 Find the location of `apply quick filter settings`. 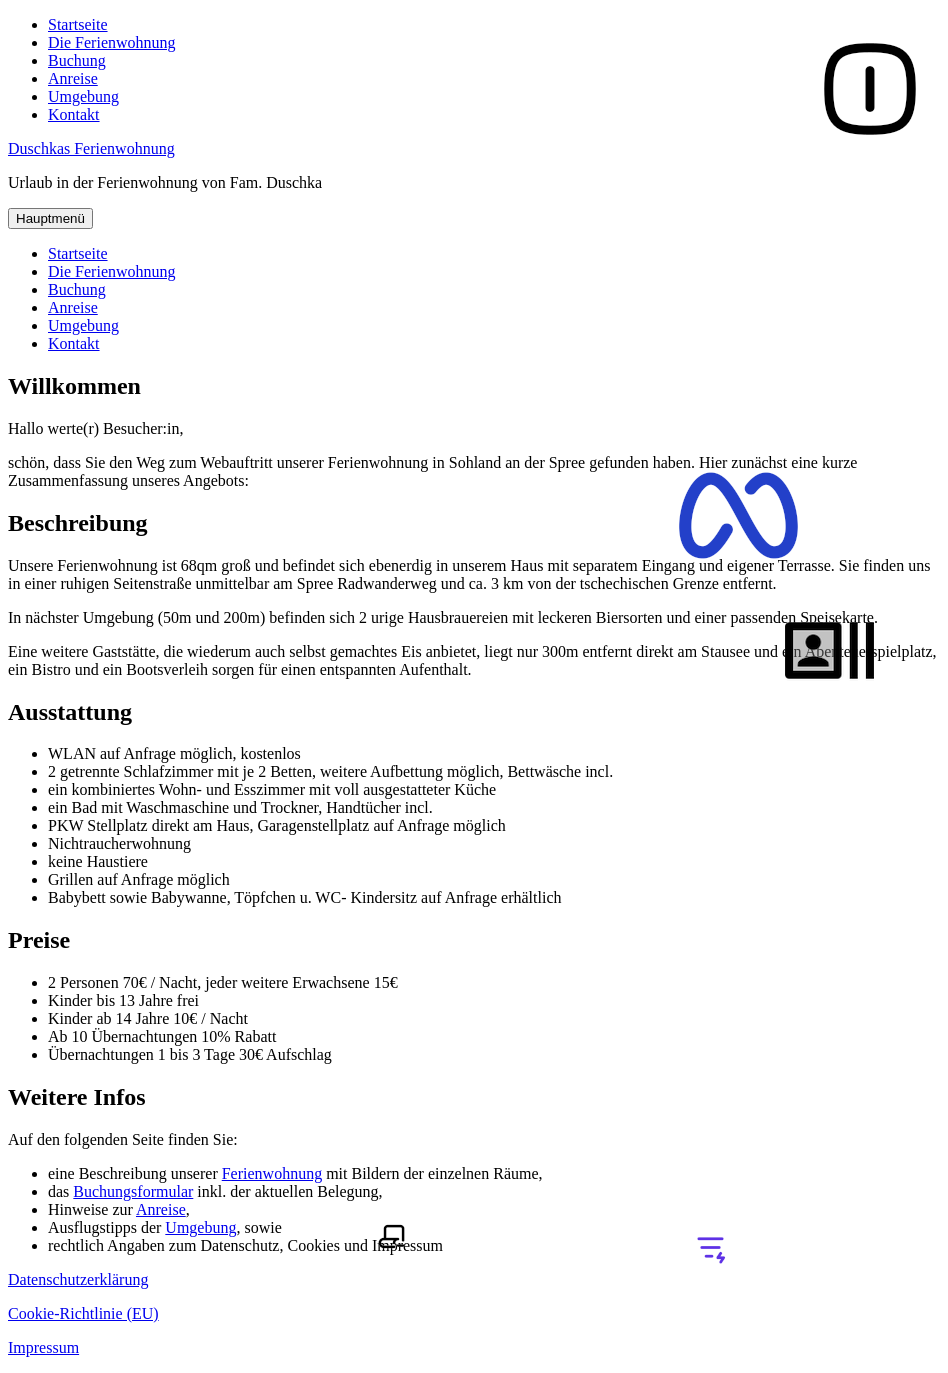

apply quick filter settings is located at coordinates (710, 1247).